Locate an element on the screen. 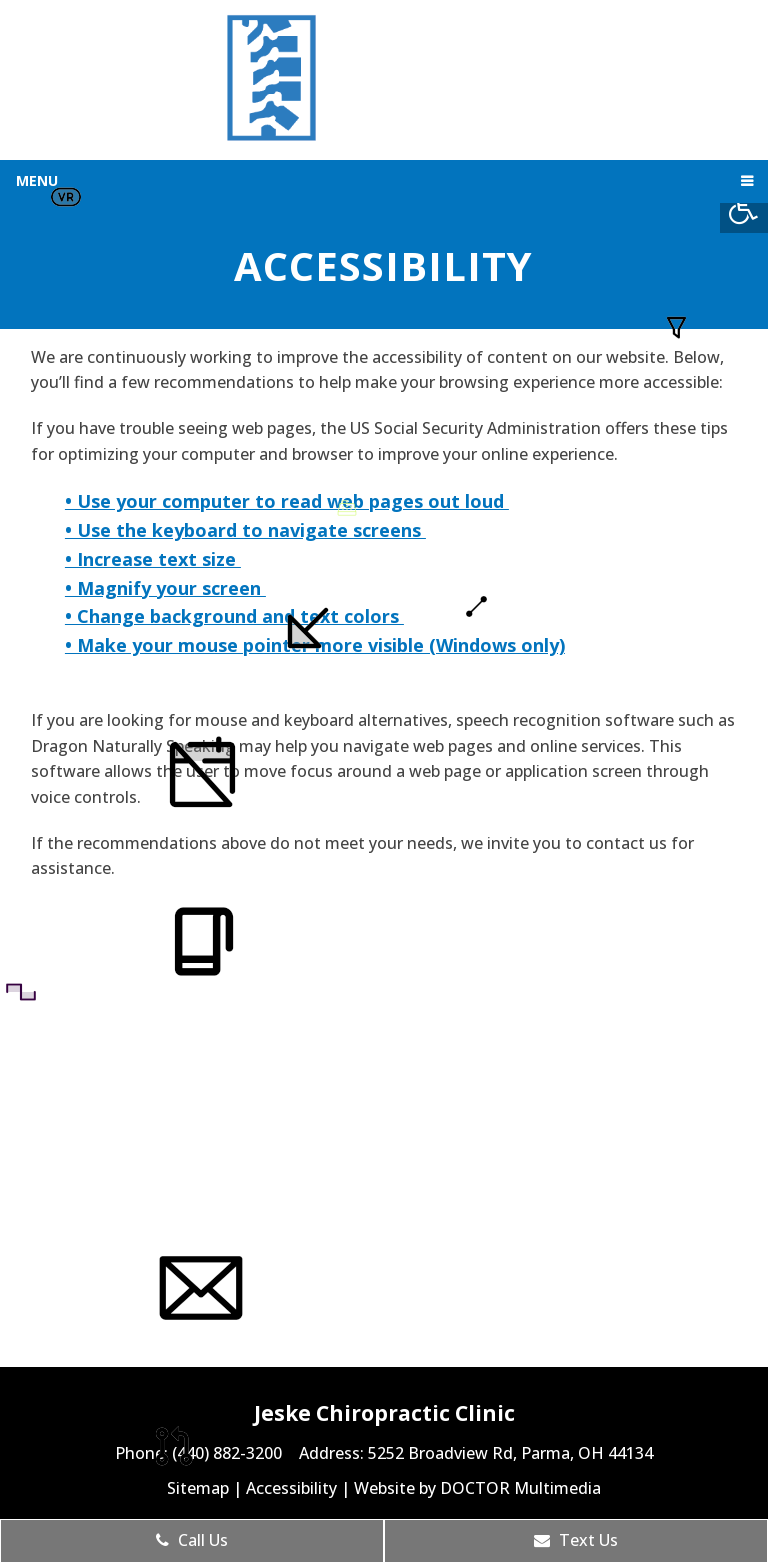  no scheduled events or appointments is located at coordinates (202, 774).